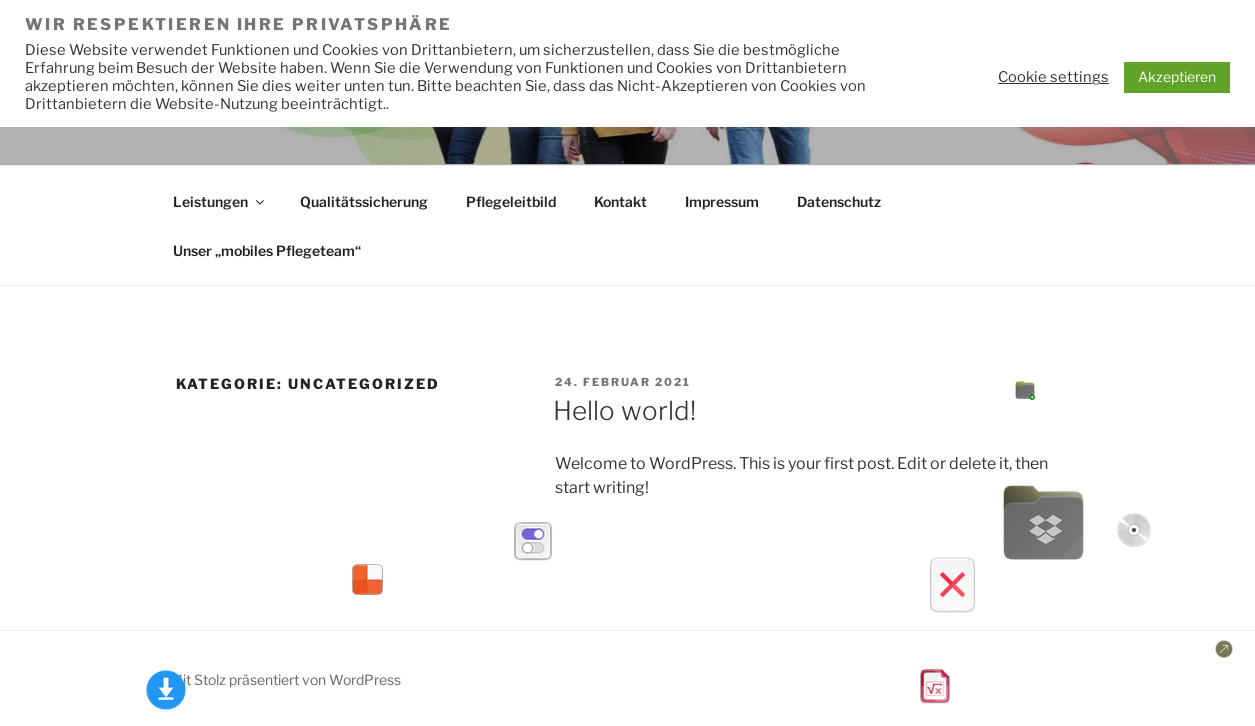  I want to click on indicates a symbolic link or shortcut to another file, so click(1224, 649).